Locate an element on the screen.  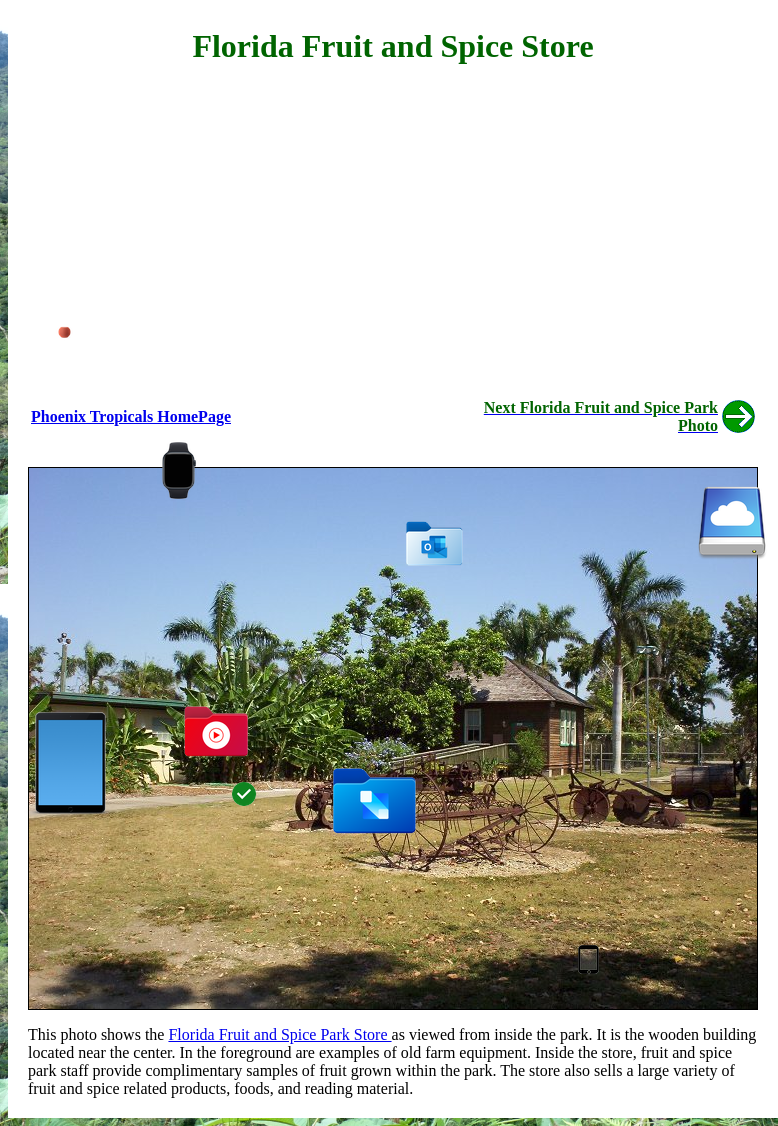
confirm or accept a calculation is located at coordinates (244, 794).